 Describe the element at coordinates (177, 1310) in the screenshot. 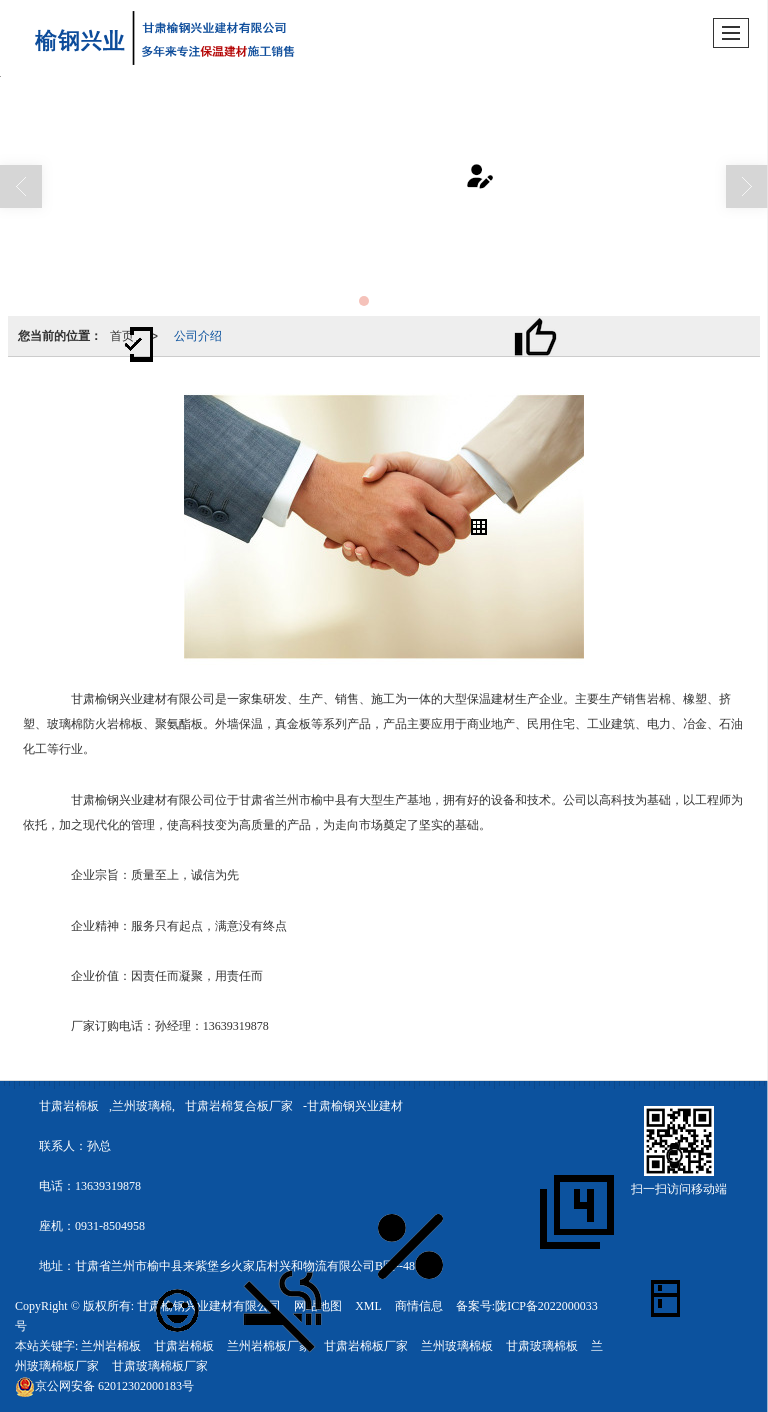

I see `add an emoji or reaction` at that location.